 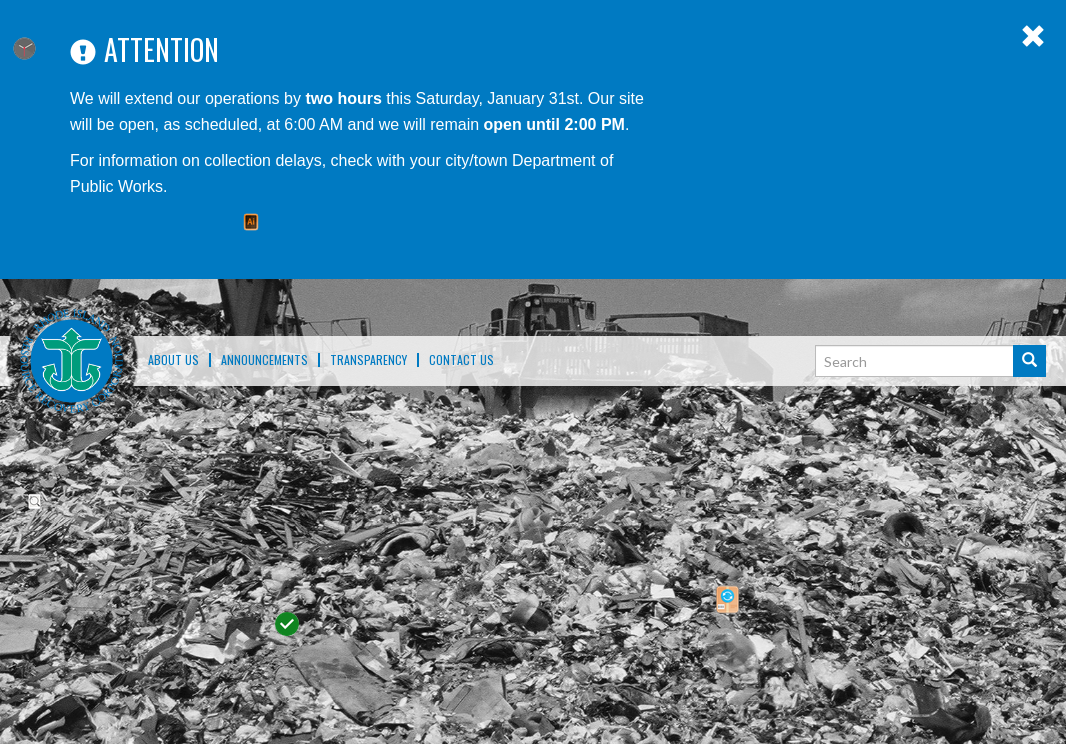 What do you see at coordinates (727, 599) in the screenshot?
I see `system package upgrade available` at bounding box center [727, 599].